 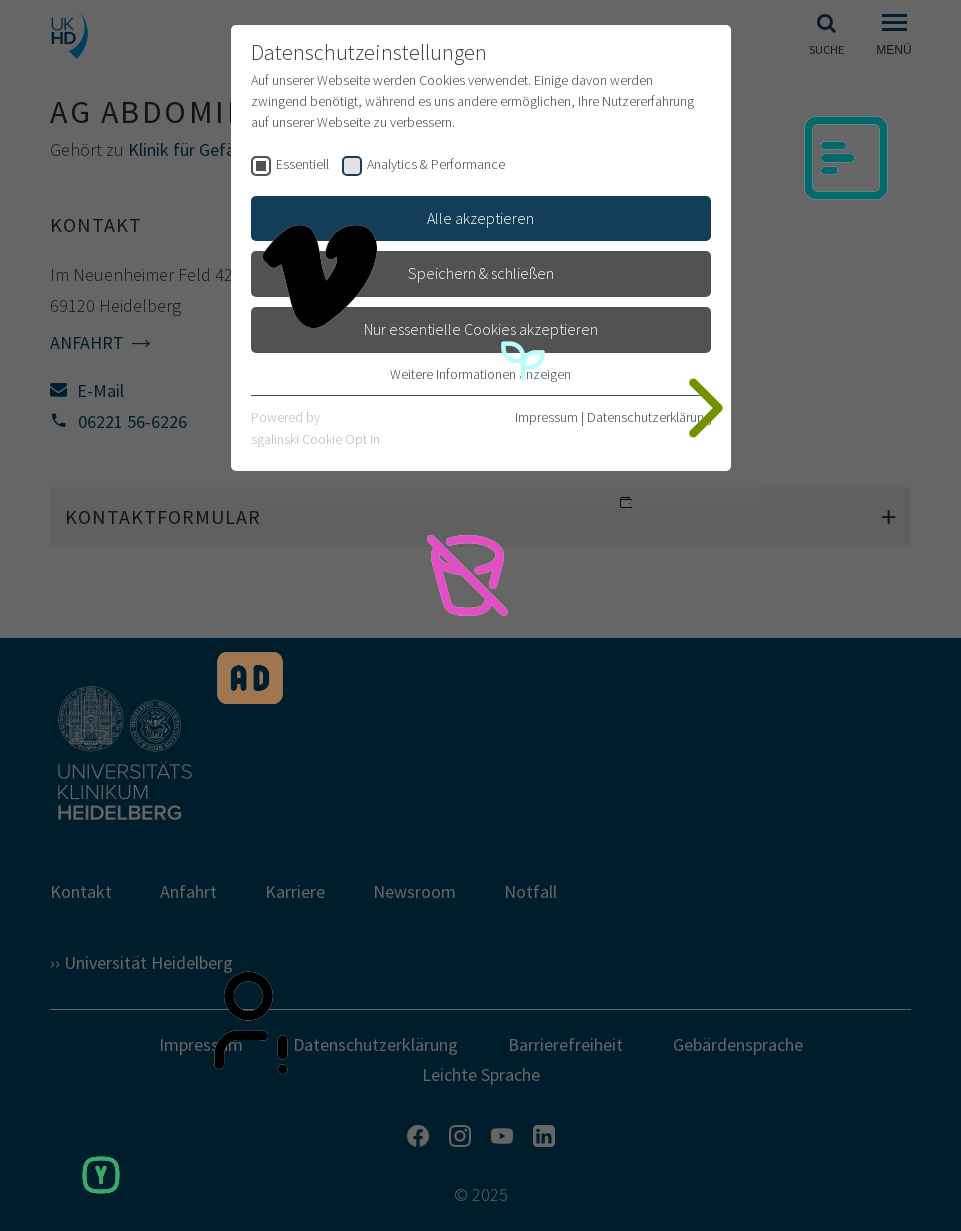 I want to click on access your wallet or payment methods, so click(x=626, y=503).